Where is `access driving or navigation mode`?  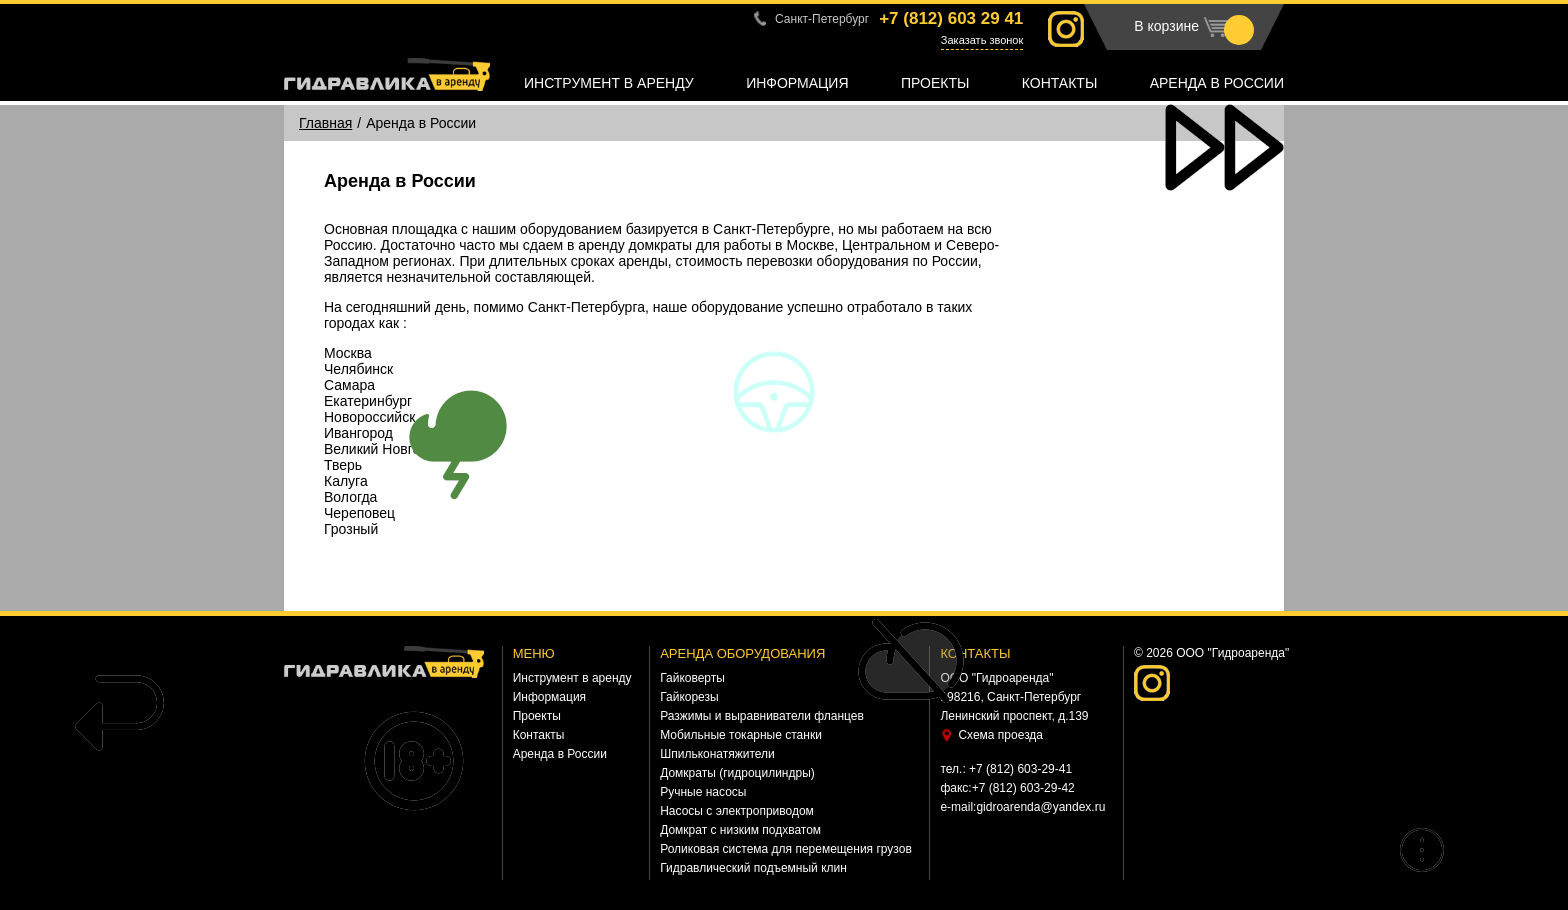 access driving or navigation mode is located at coordinates (774, 392).